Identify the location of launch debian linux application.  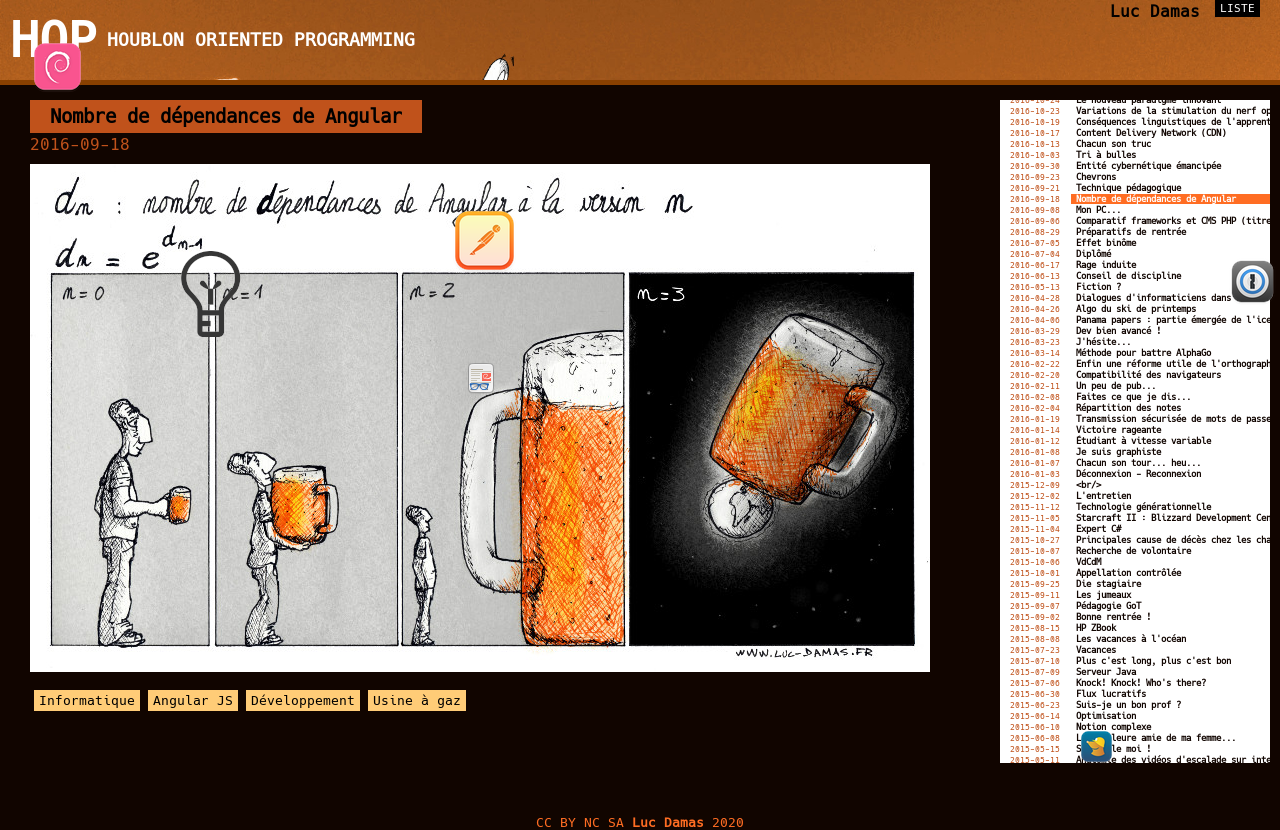
(57, 66).